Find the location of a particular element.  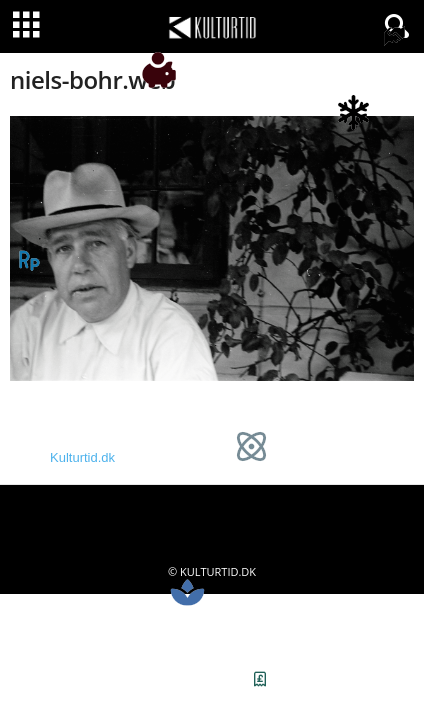

activate cooling or air conditioning mode is located at coordinates (353, 112).